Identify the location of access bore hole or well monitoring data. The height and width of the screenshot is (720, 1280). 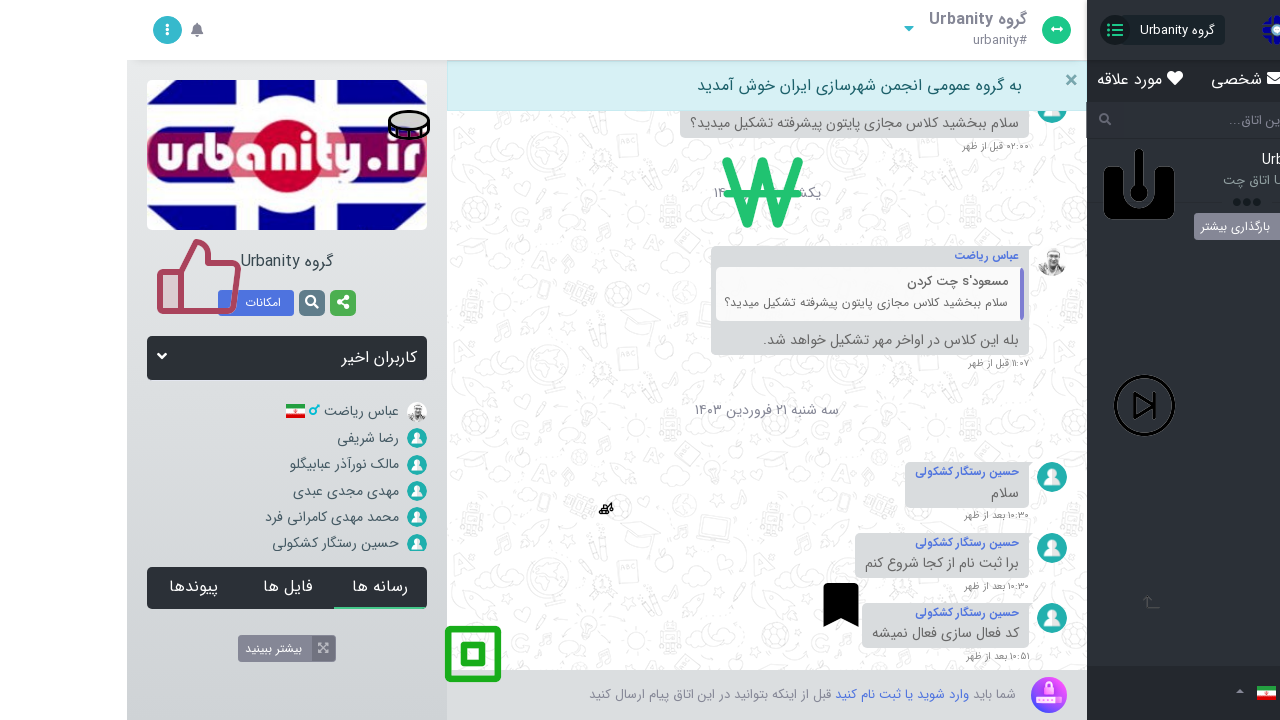
(1139, 184).